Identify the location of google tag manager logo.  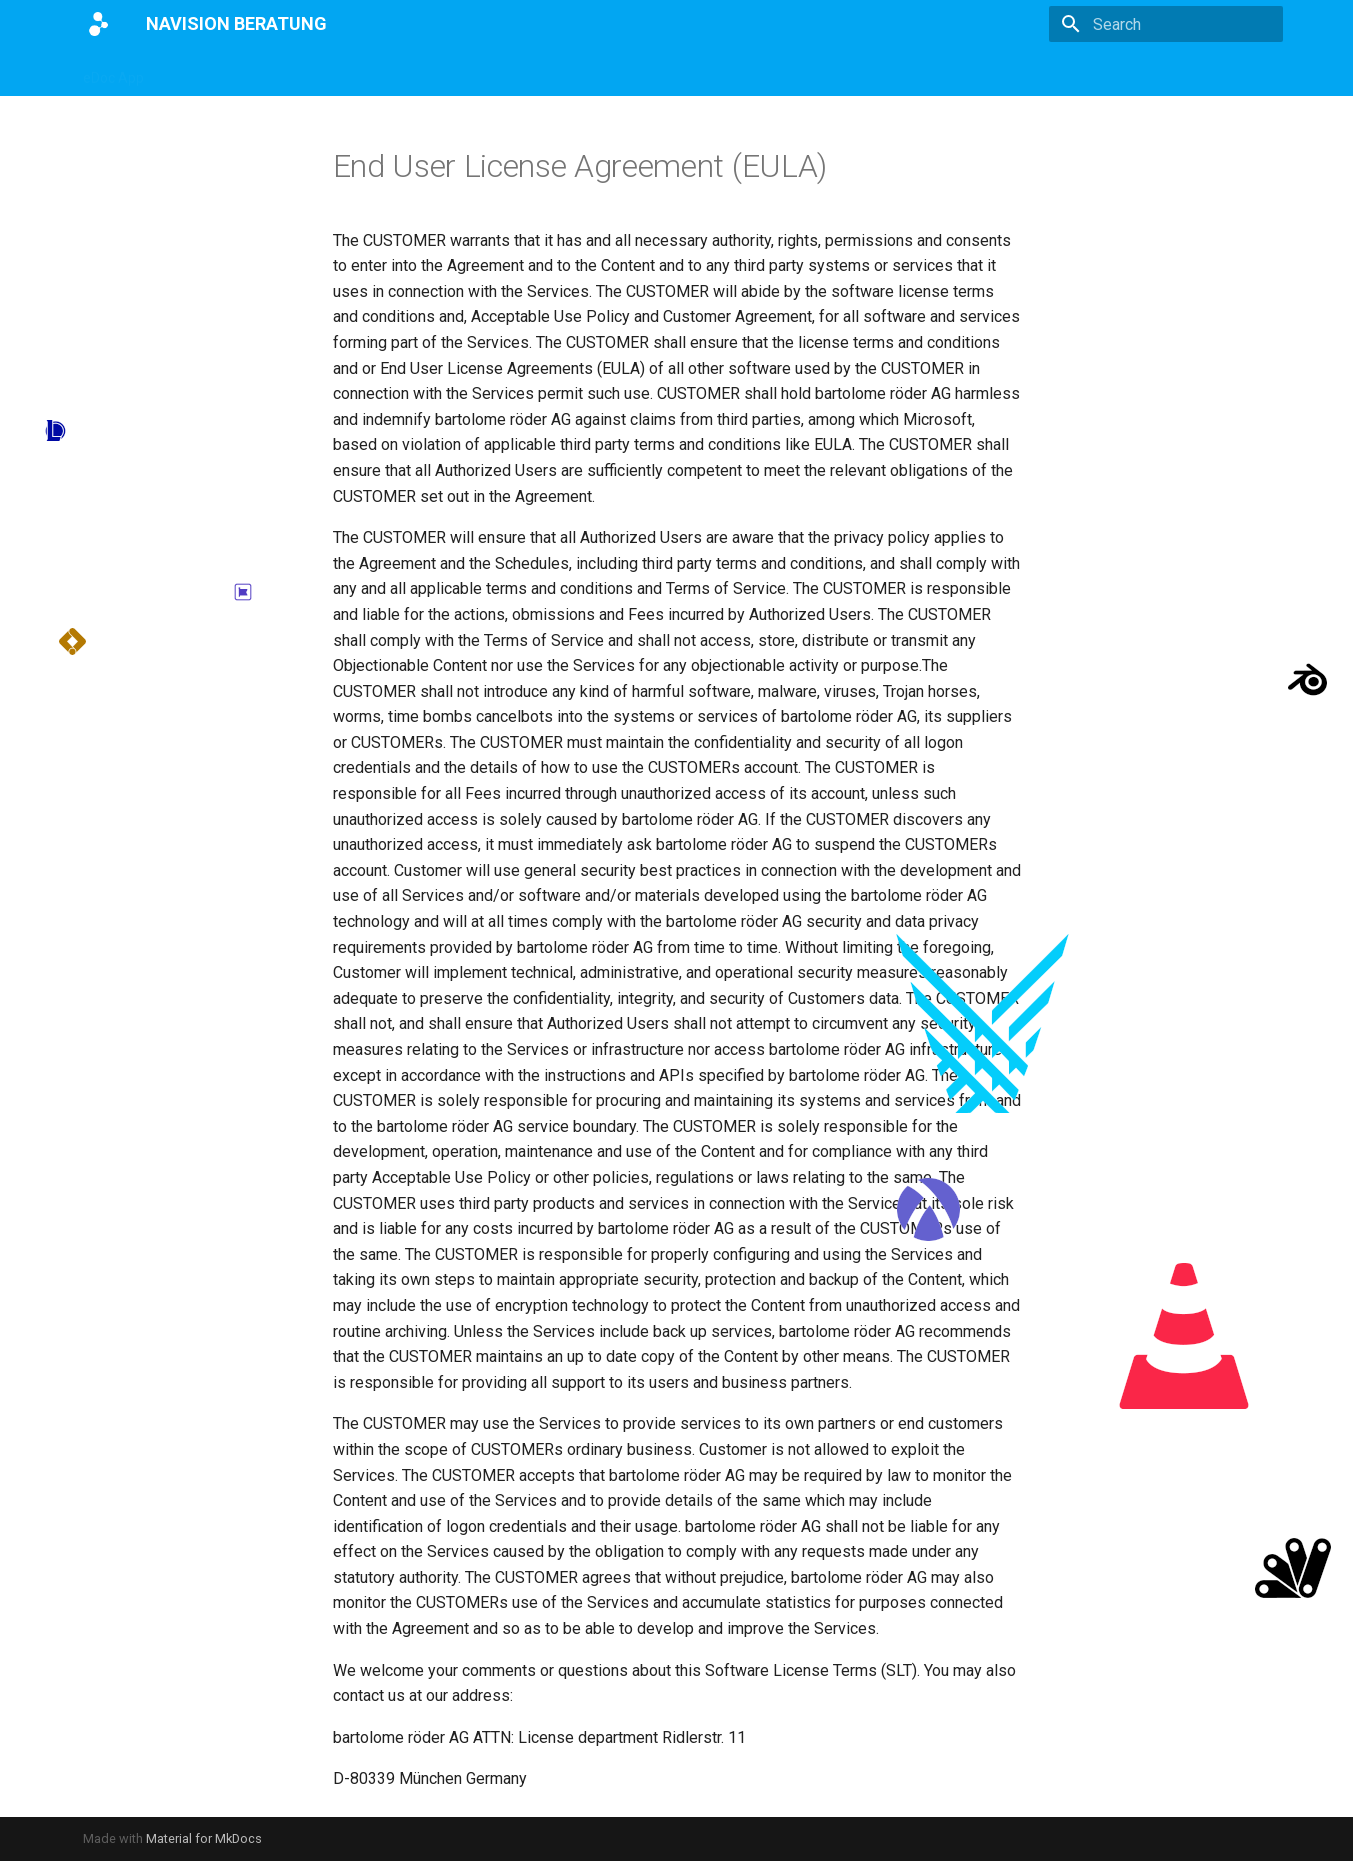
(72, 641).